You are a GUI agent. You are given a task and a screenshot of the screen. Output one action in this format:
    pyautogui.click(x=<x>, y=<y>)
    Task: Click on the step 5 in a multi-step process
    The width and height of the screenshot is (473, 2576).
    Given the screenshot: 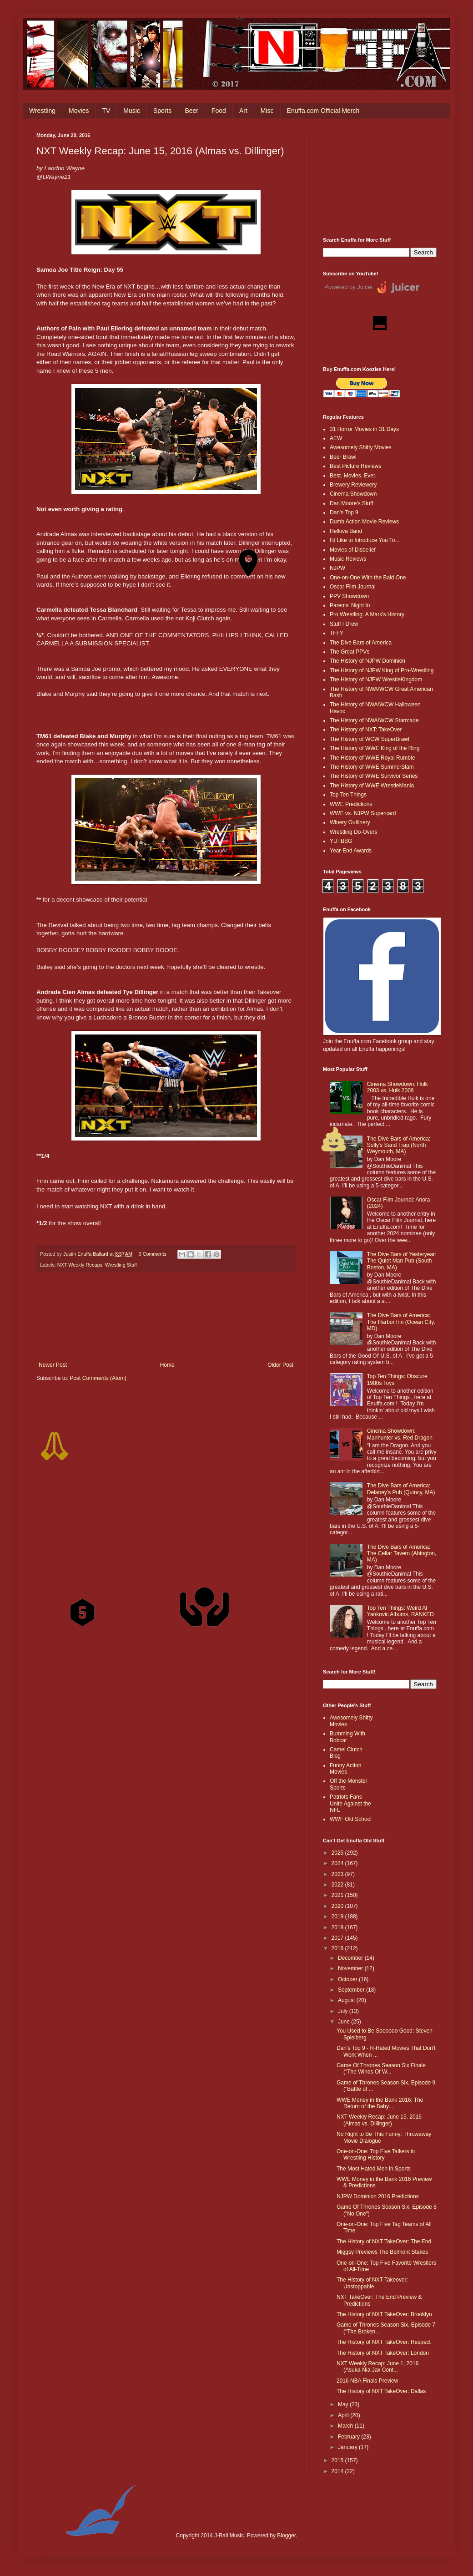 What is the action you would take?
    pyautogui.click(x=82, y=1613)
    